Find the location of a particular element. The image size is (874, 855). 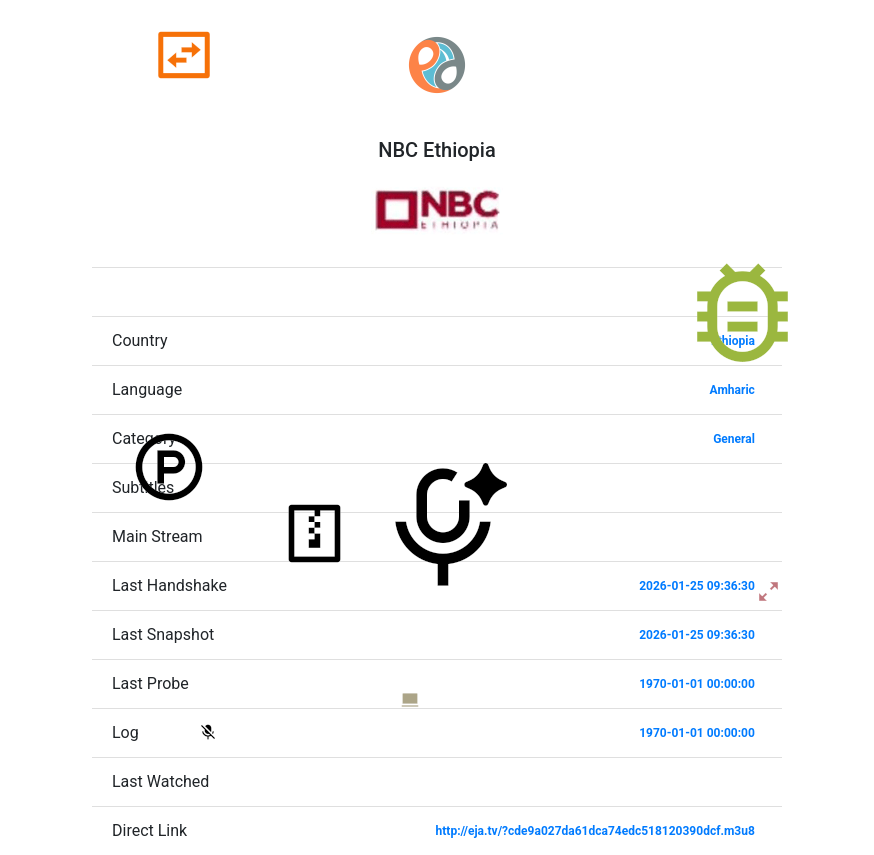

swap or exchange items is located at coordinates (184, 55).